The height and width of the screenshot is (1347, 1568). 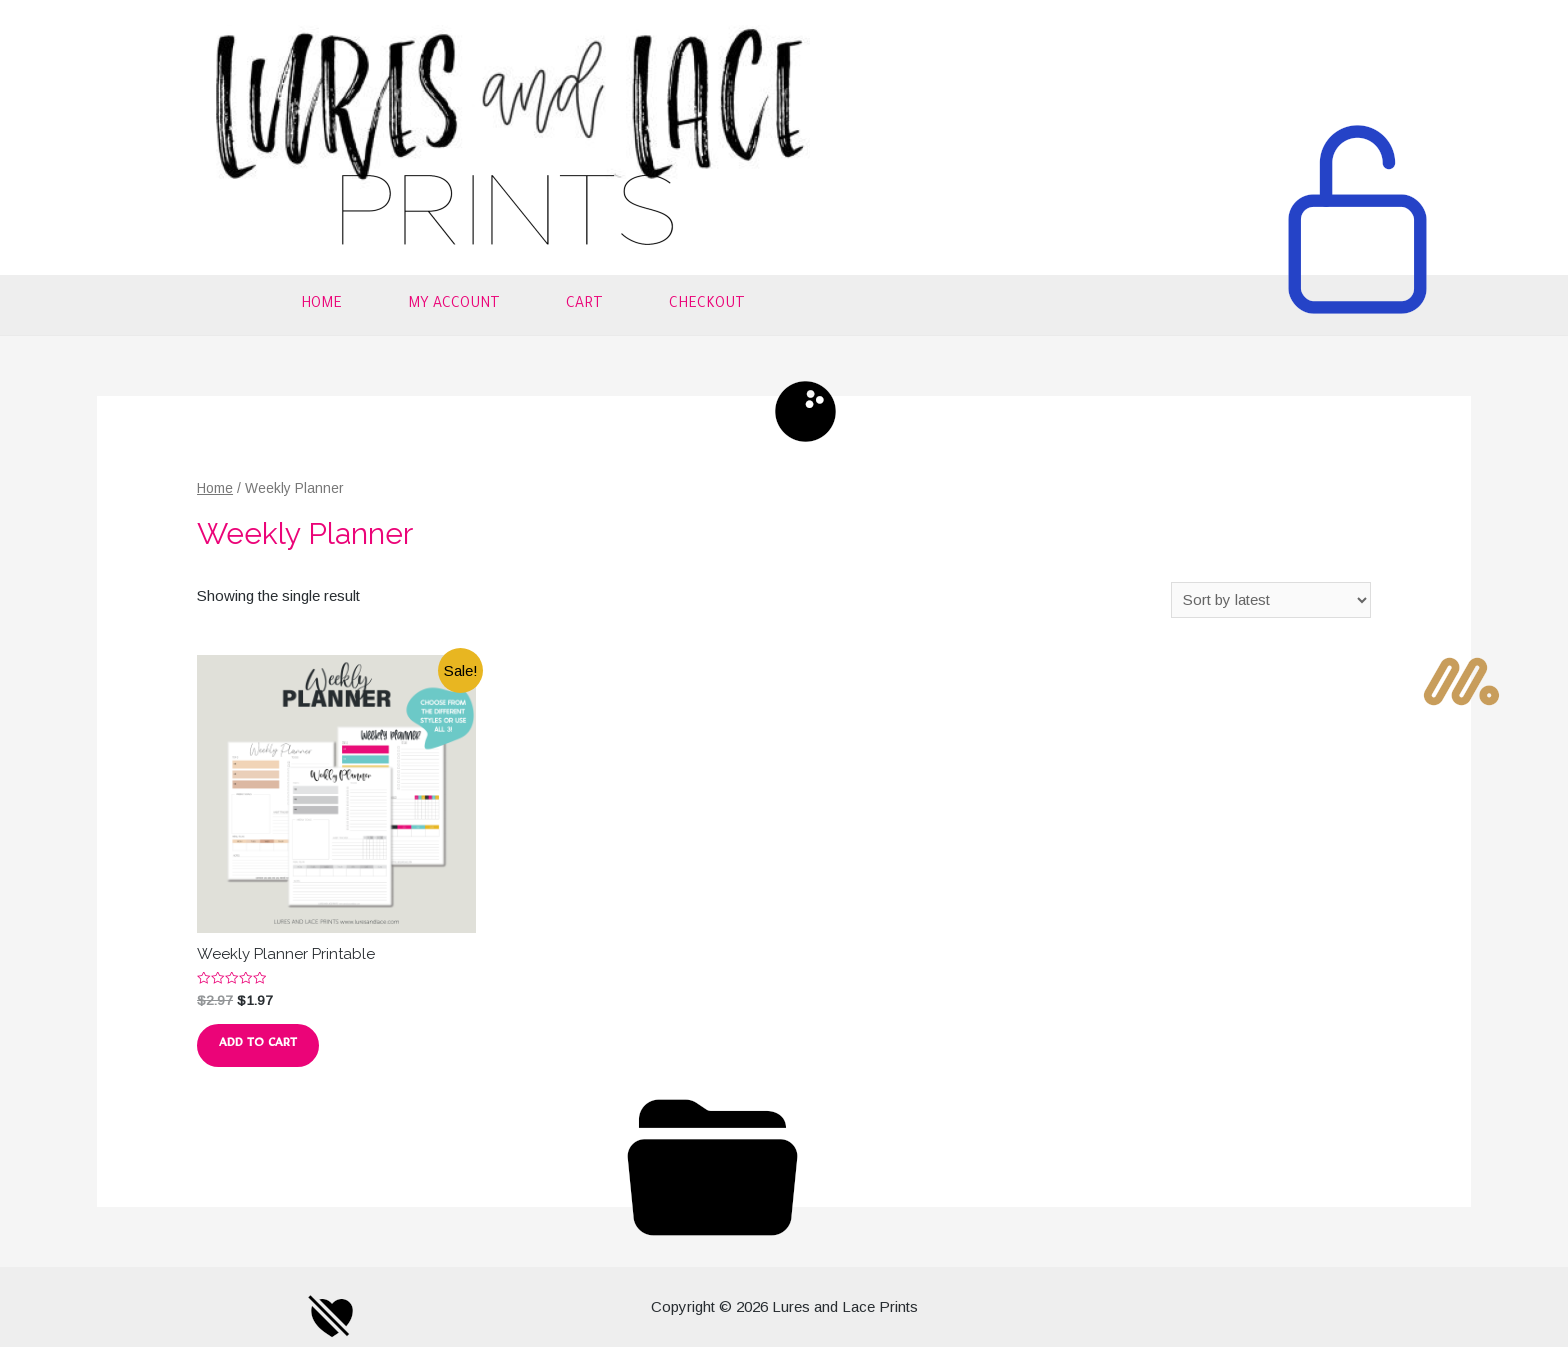 I want to click on open monday.com workspace, so click(x=1459, y=681).